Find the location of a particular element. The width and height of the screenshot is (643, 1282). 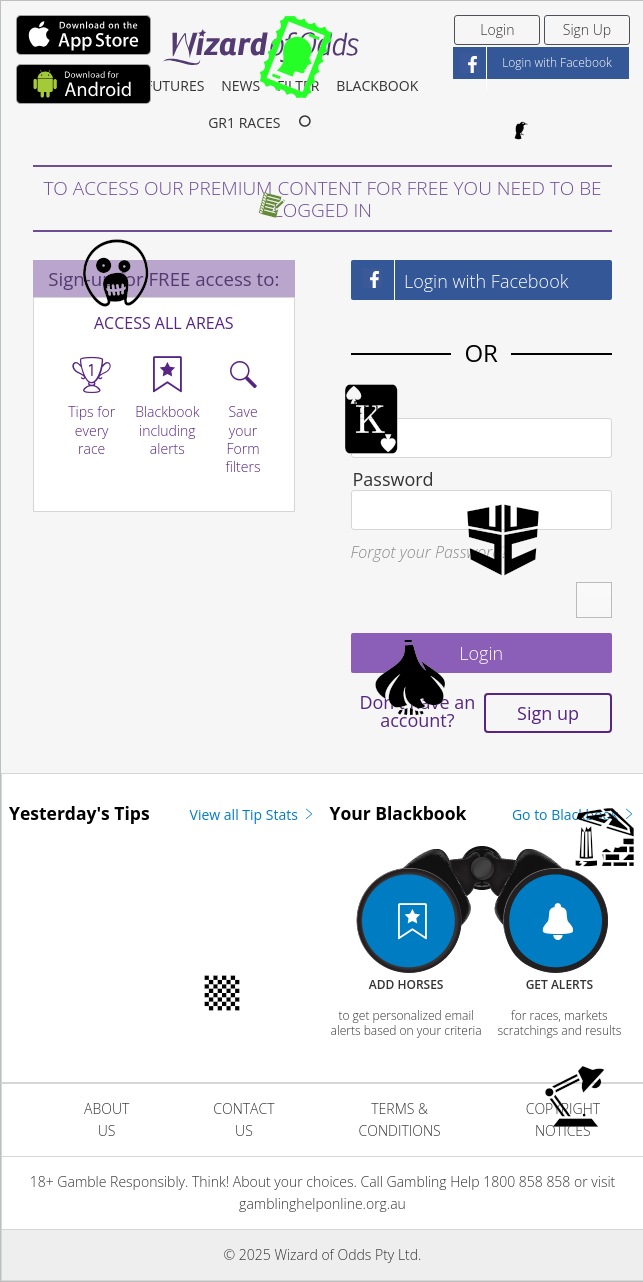

toggle desk lamp or workspace lighting is located at coordinates (575, 1096).